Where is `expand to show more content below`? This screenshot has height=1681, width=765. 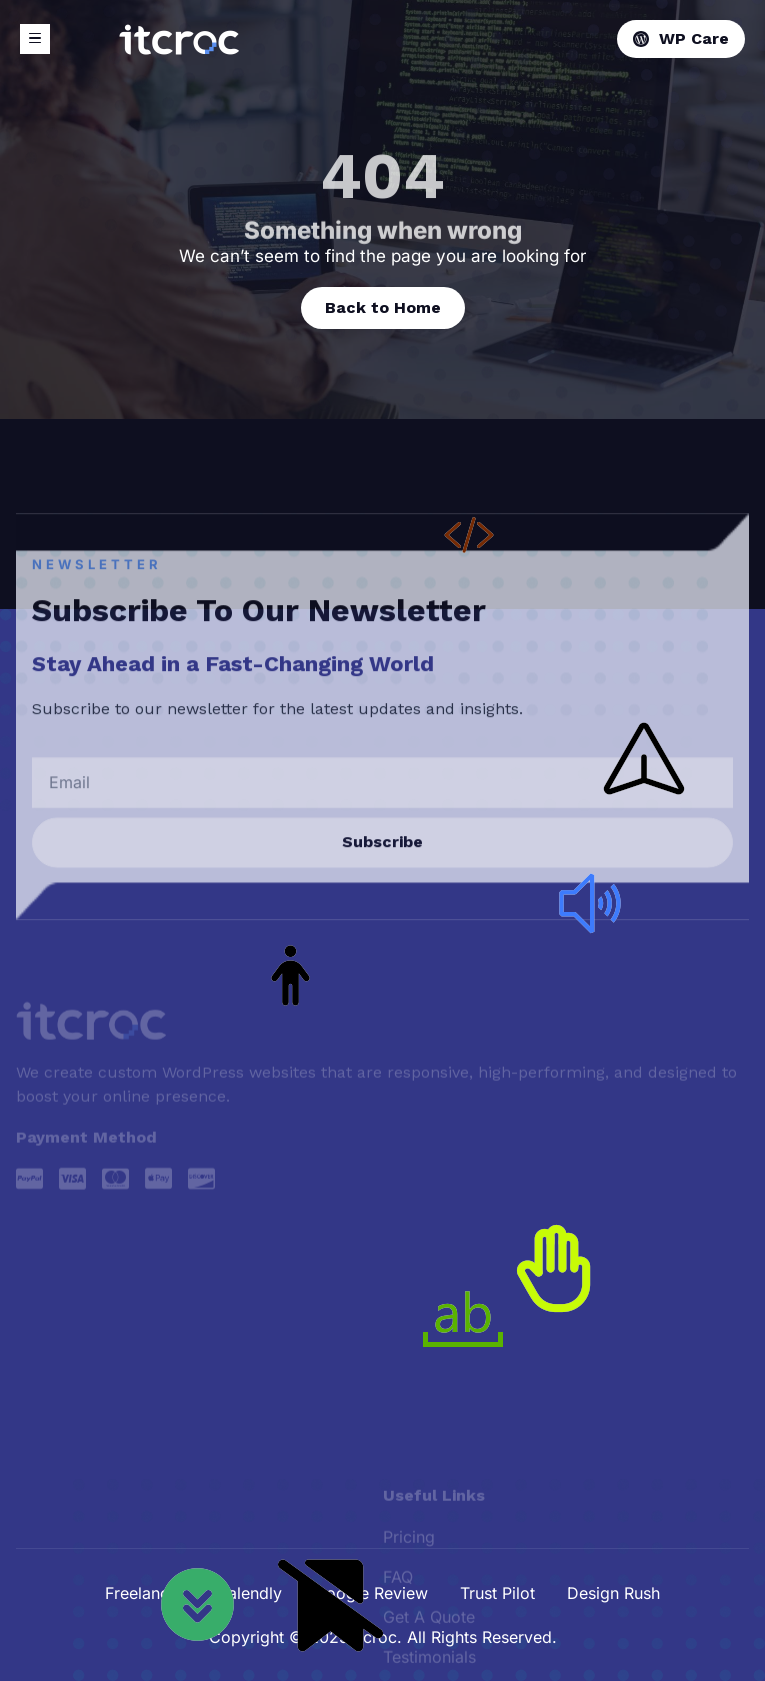
expand to show more content below is located at coordinates (197, 1604).